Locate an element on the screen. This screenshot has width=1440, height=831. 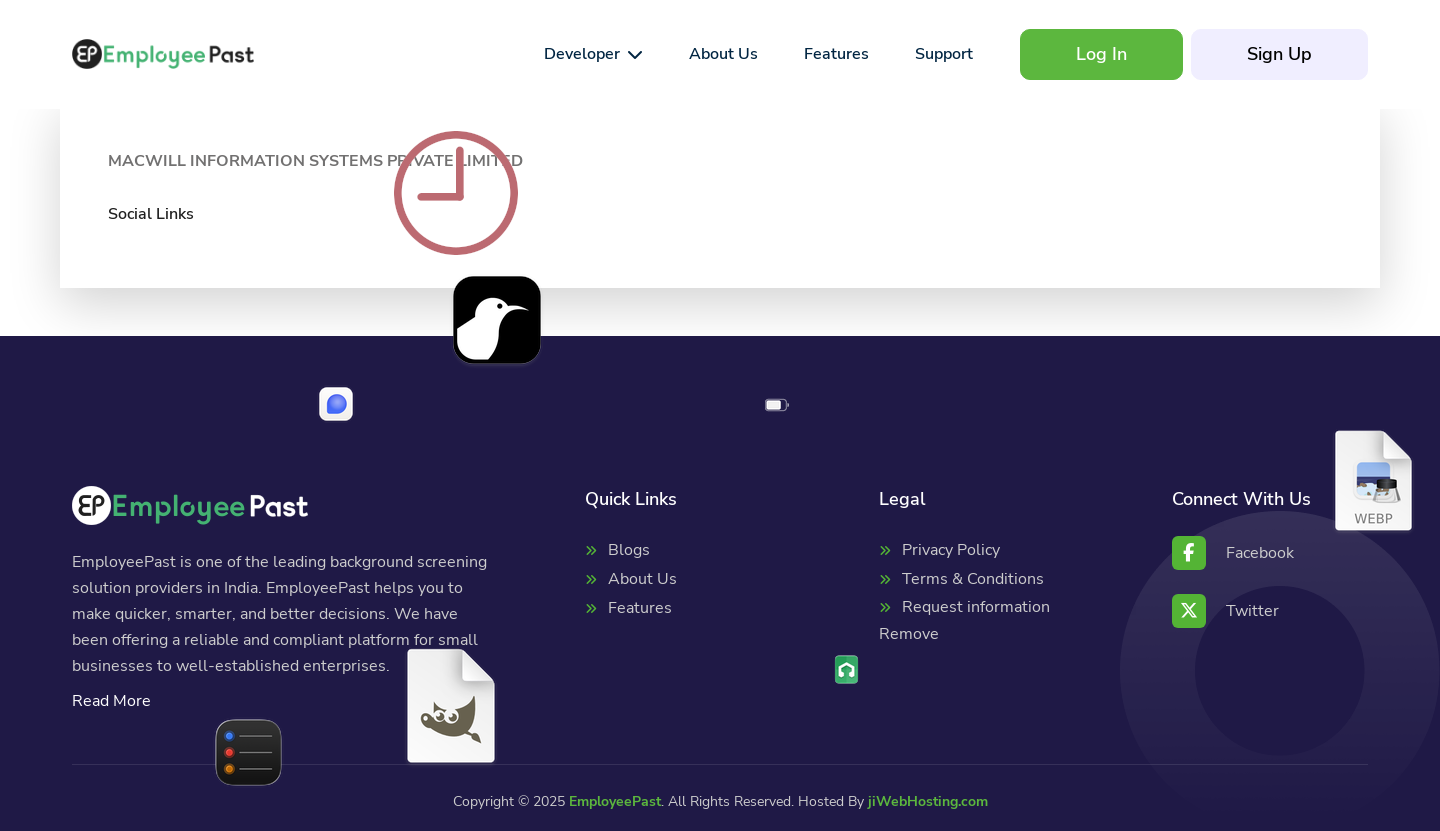
open cinny matrix messaging client is located at coordinates (497, 320).